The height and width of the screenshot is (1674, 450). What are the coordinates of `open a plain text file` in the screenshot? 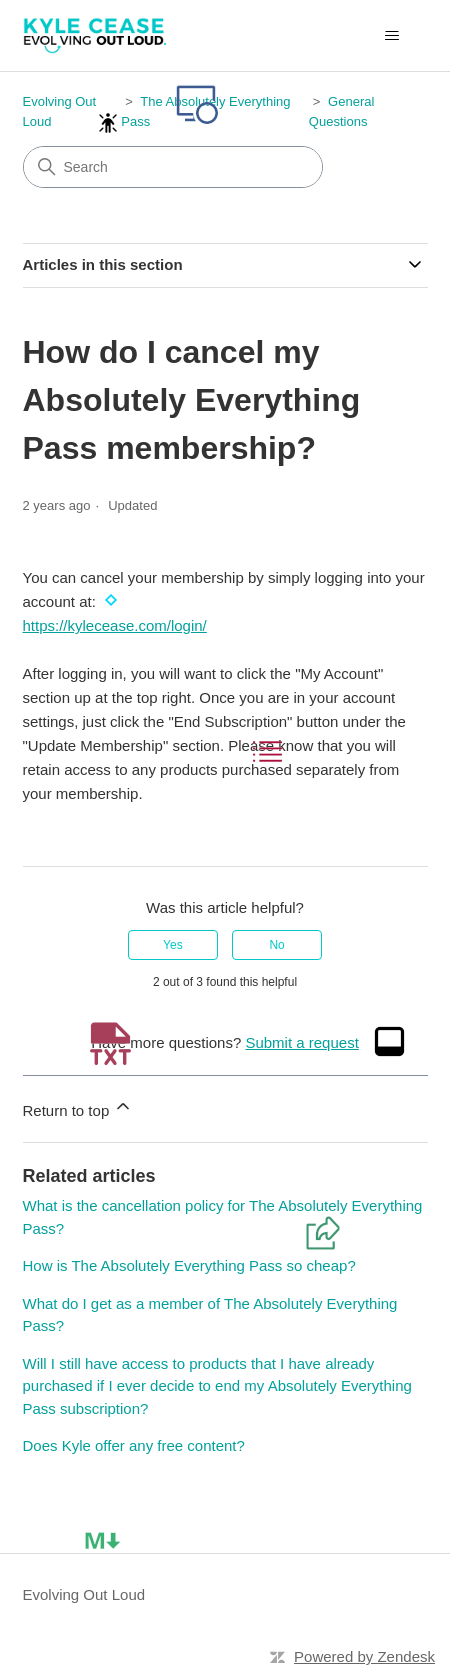 It's located at (110, 1045).